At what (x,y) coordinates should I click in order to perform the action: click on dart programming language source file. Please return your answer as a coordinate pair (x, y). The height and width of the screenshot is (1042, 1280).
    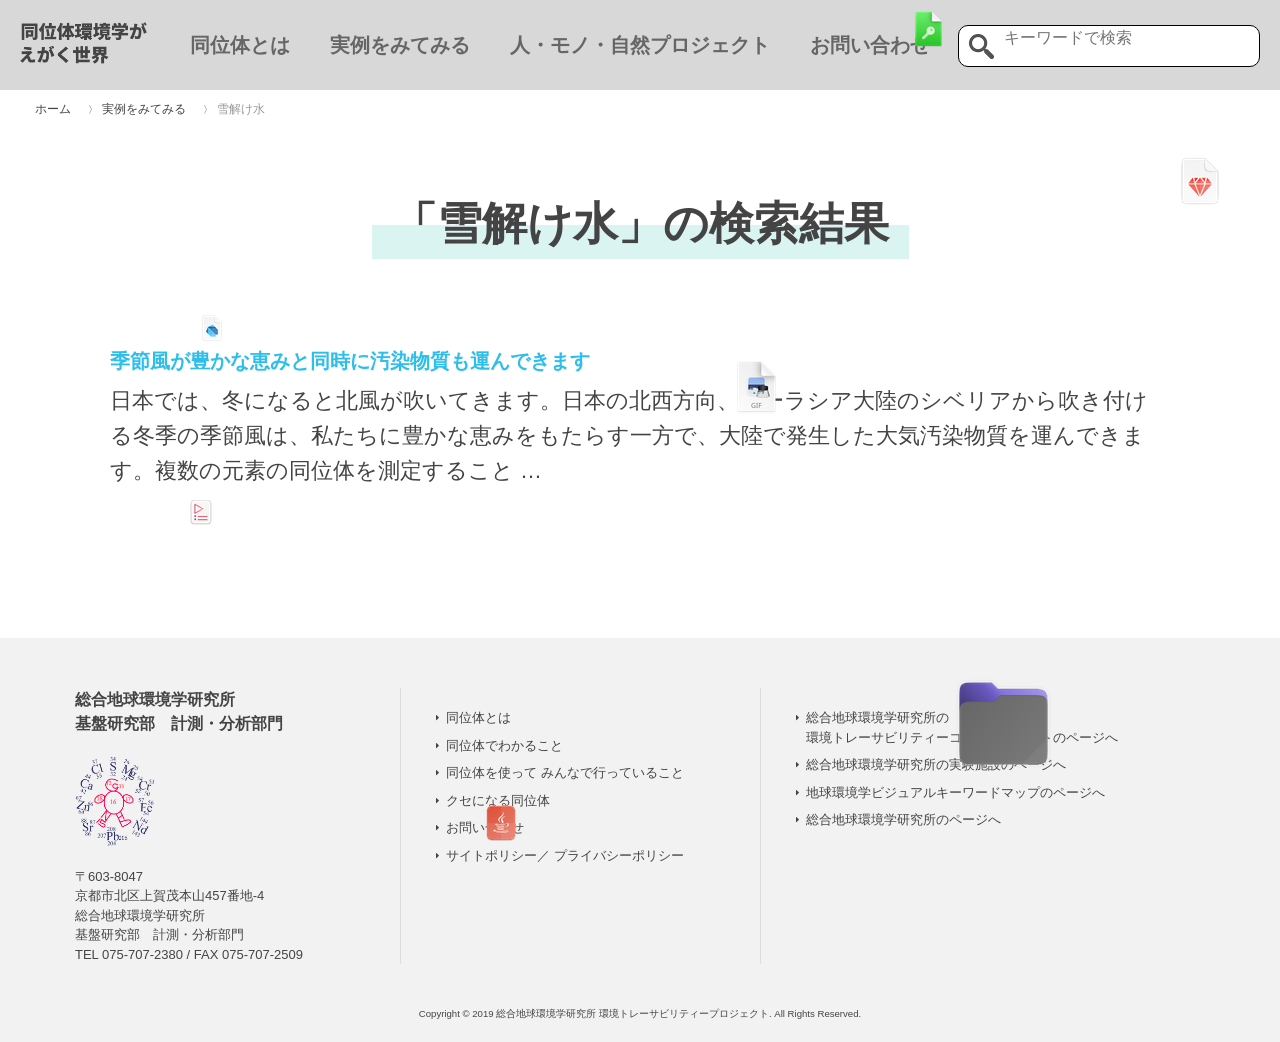
    Looking at the image, I should click on (212, 328).